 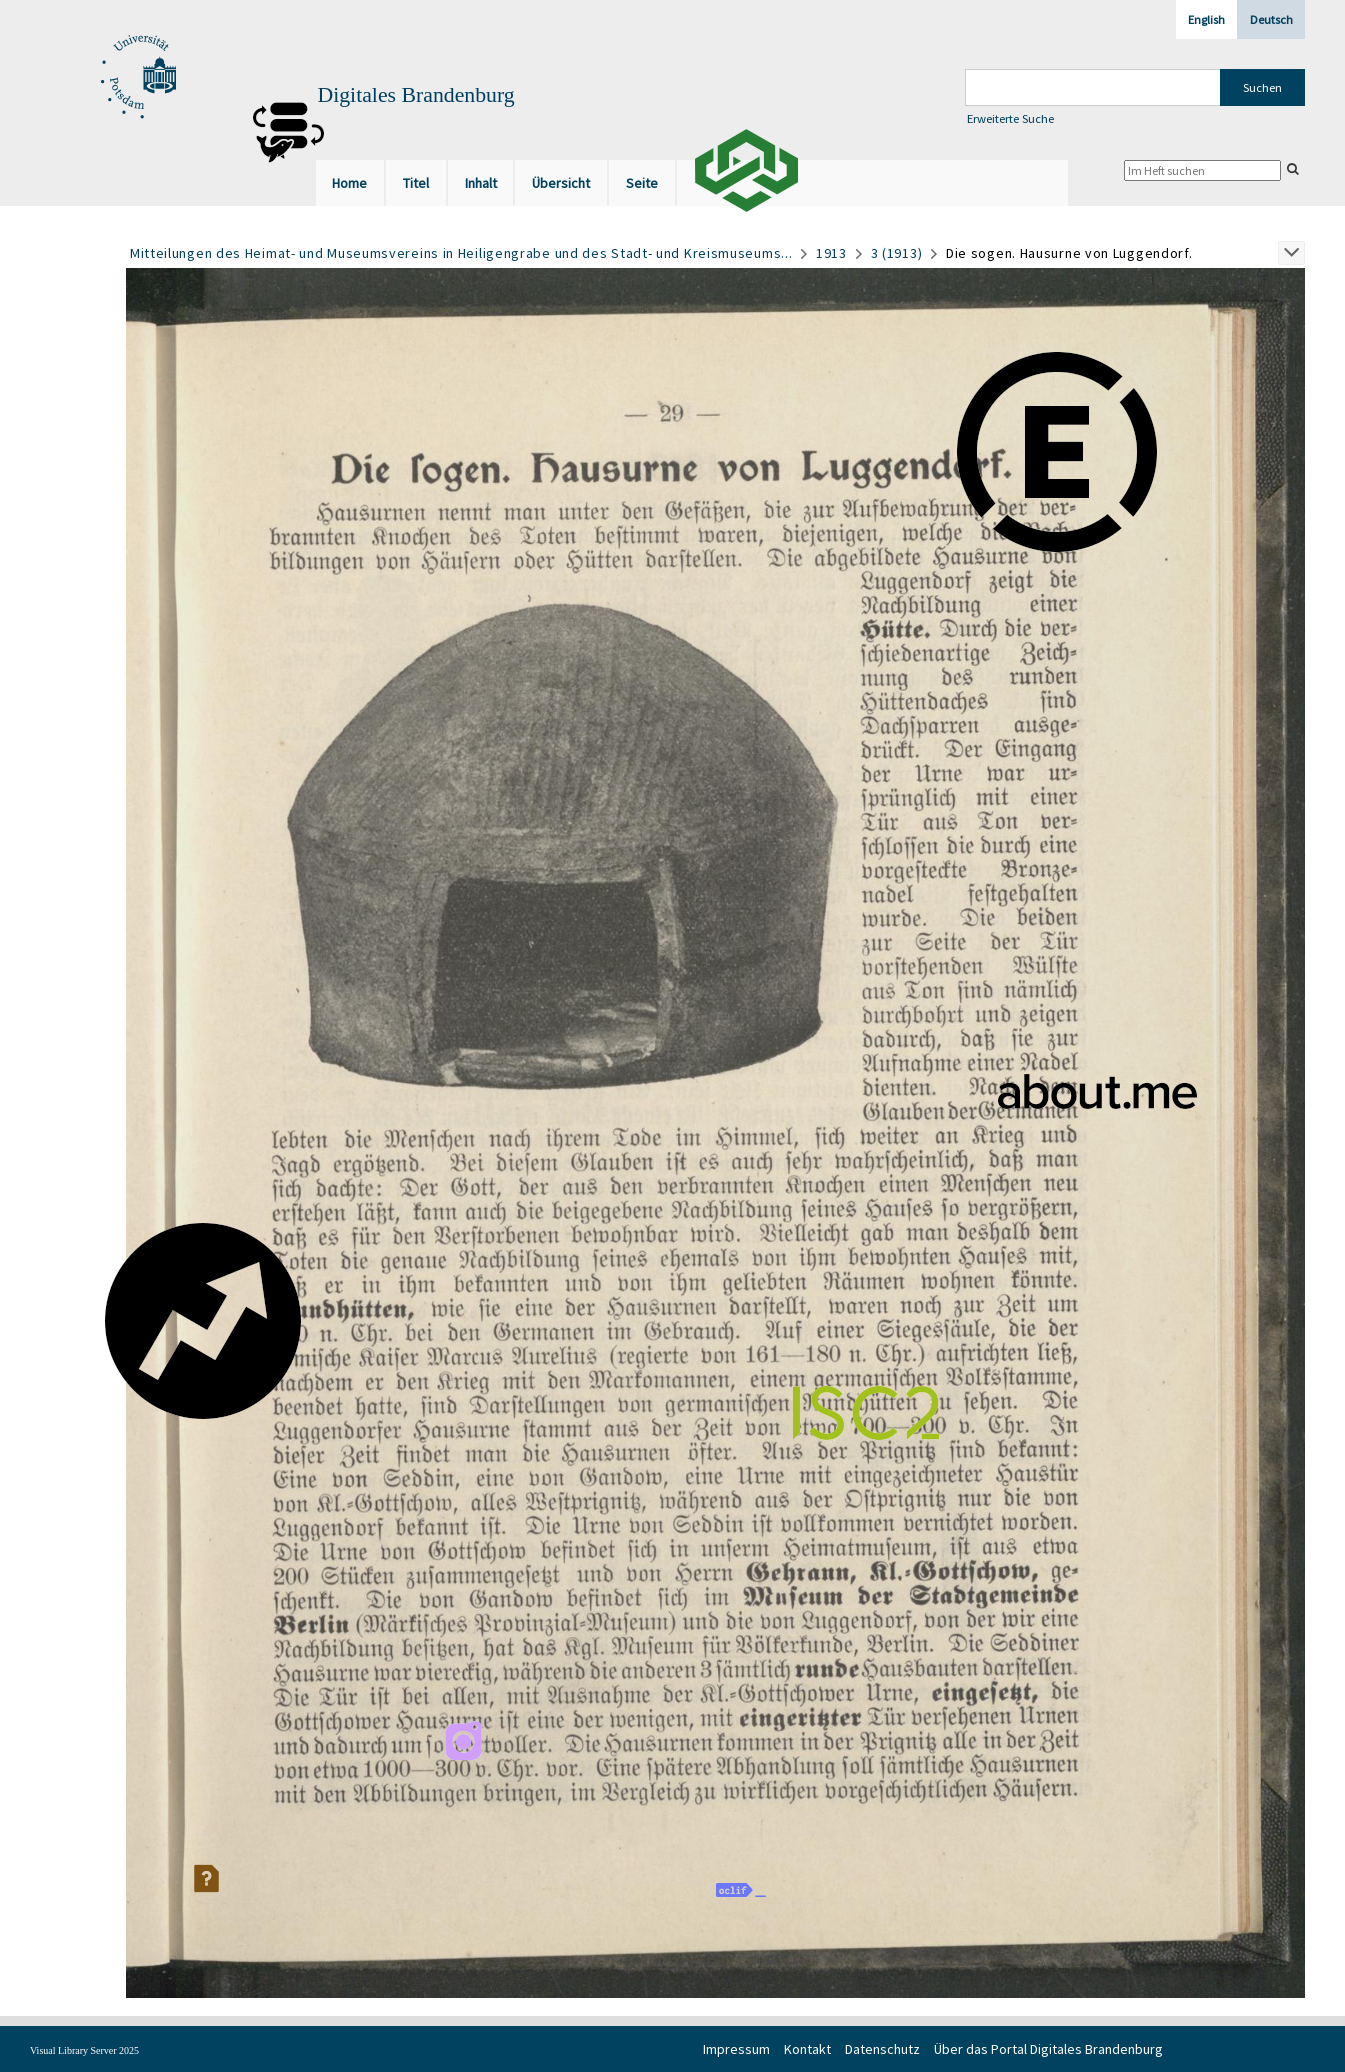 What do you see at coordinates (1097, 1091) in the screenshot?
I see `visit your about.me profile` at bounding box center [1097, 1091].